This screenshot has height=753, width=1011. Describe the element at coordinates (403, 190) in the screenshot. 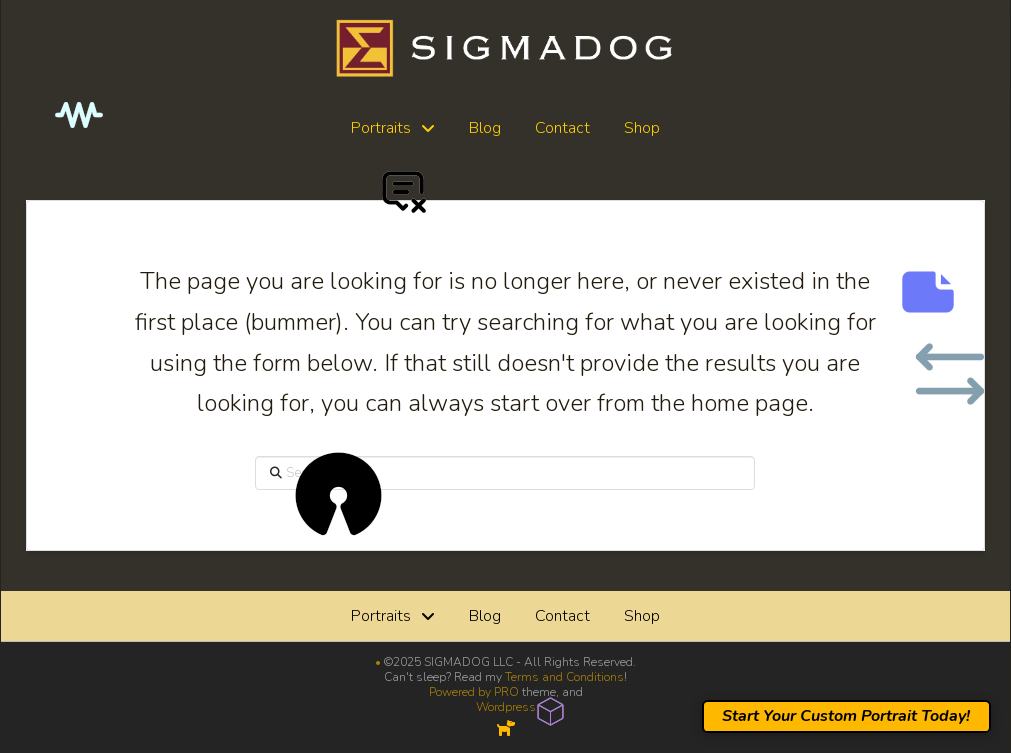

I see `delete a message or conversation` at that location.